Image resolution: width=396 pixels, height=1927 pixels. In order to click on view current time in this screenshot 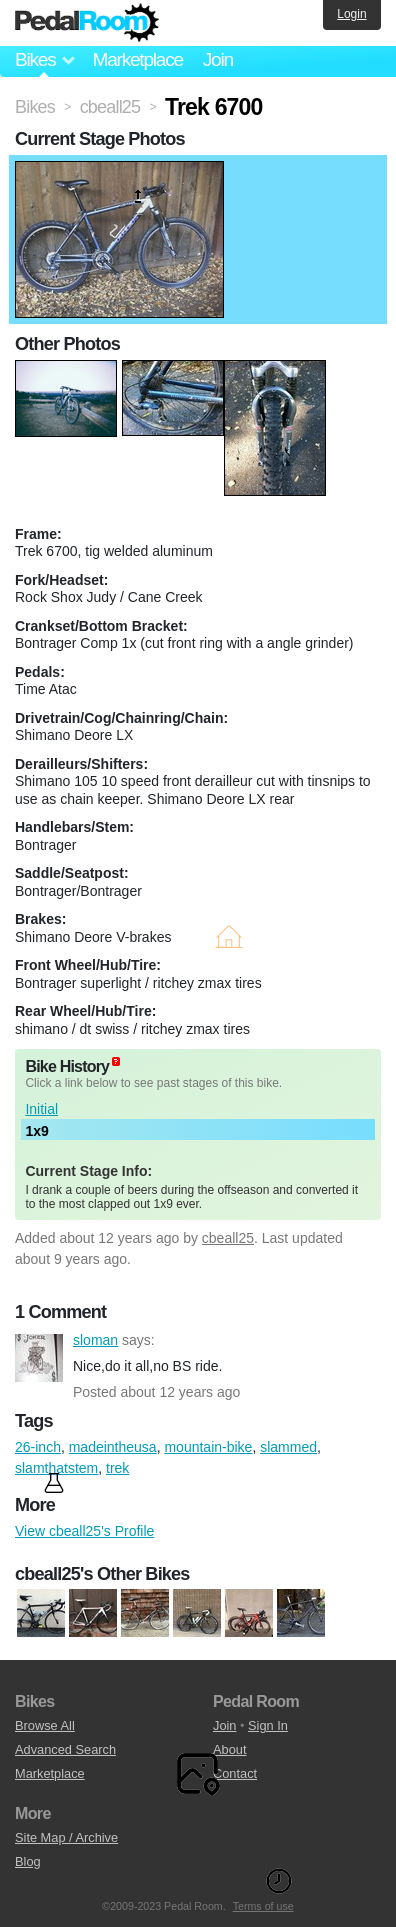, I will do `click(279, 1881)`.